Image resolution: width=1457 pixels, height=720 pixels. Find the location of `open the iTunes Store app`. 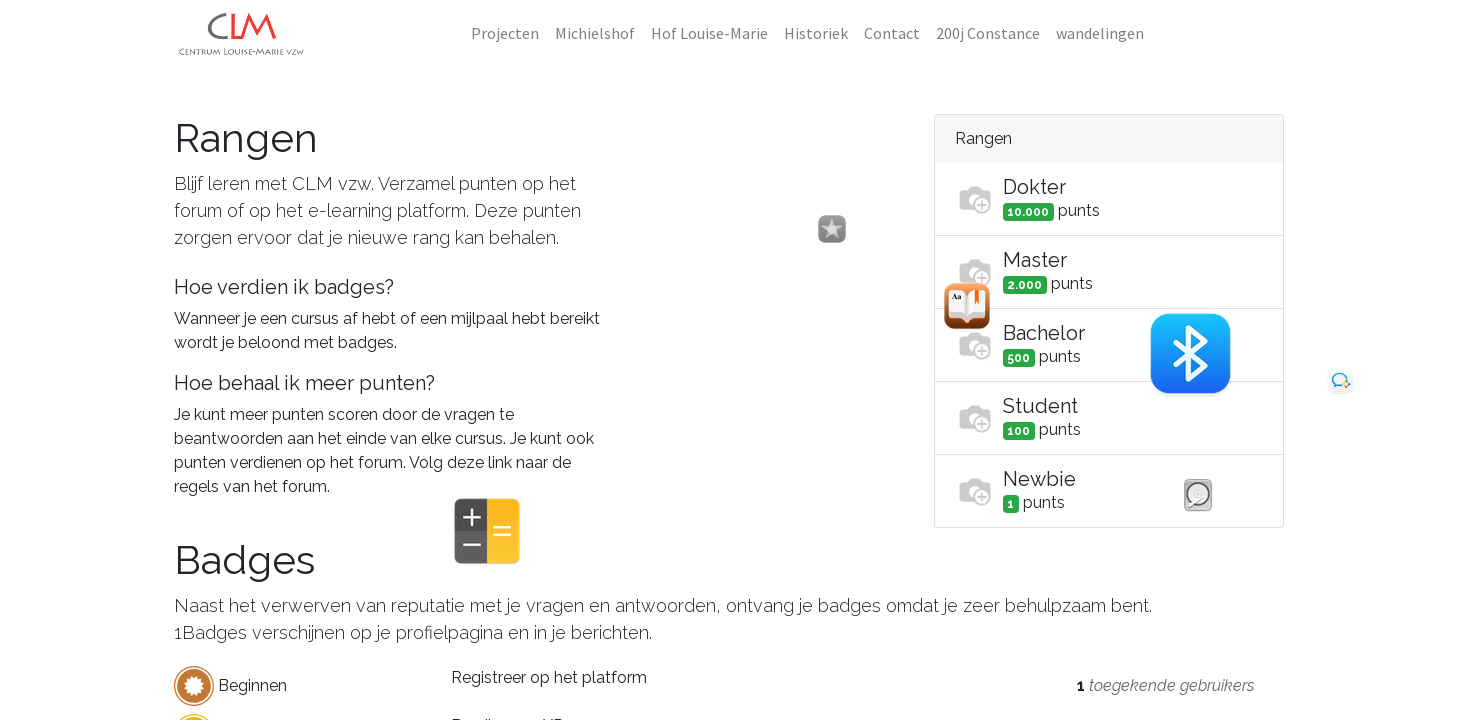

open the iTunes Store app is located at coordinates (832, 229).